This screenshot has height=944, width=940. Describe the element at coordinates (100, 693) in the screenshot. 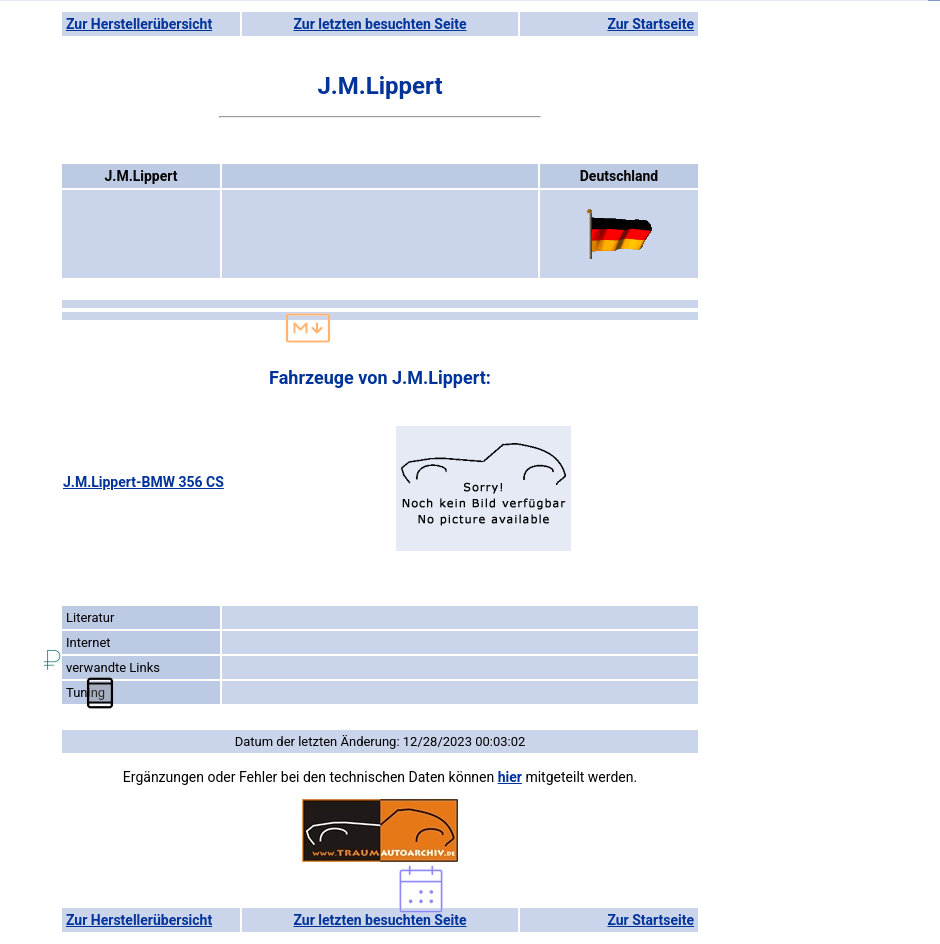

I see `switch to tablet view or layout` at that location.